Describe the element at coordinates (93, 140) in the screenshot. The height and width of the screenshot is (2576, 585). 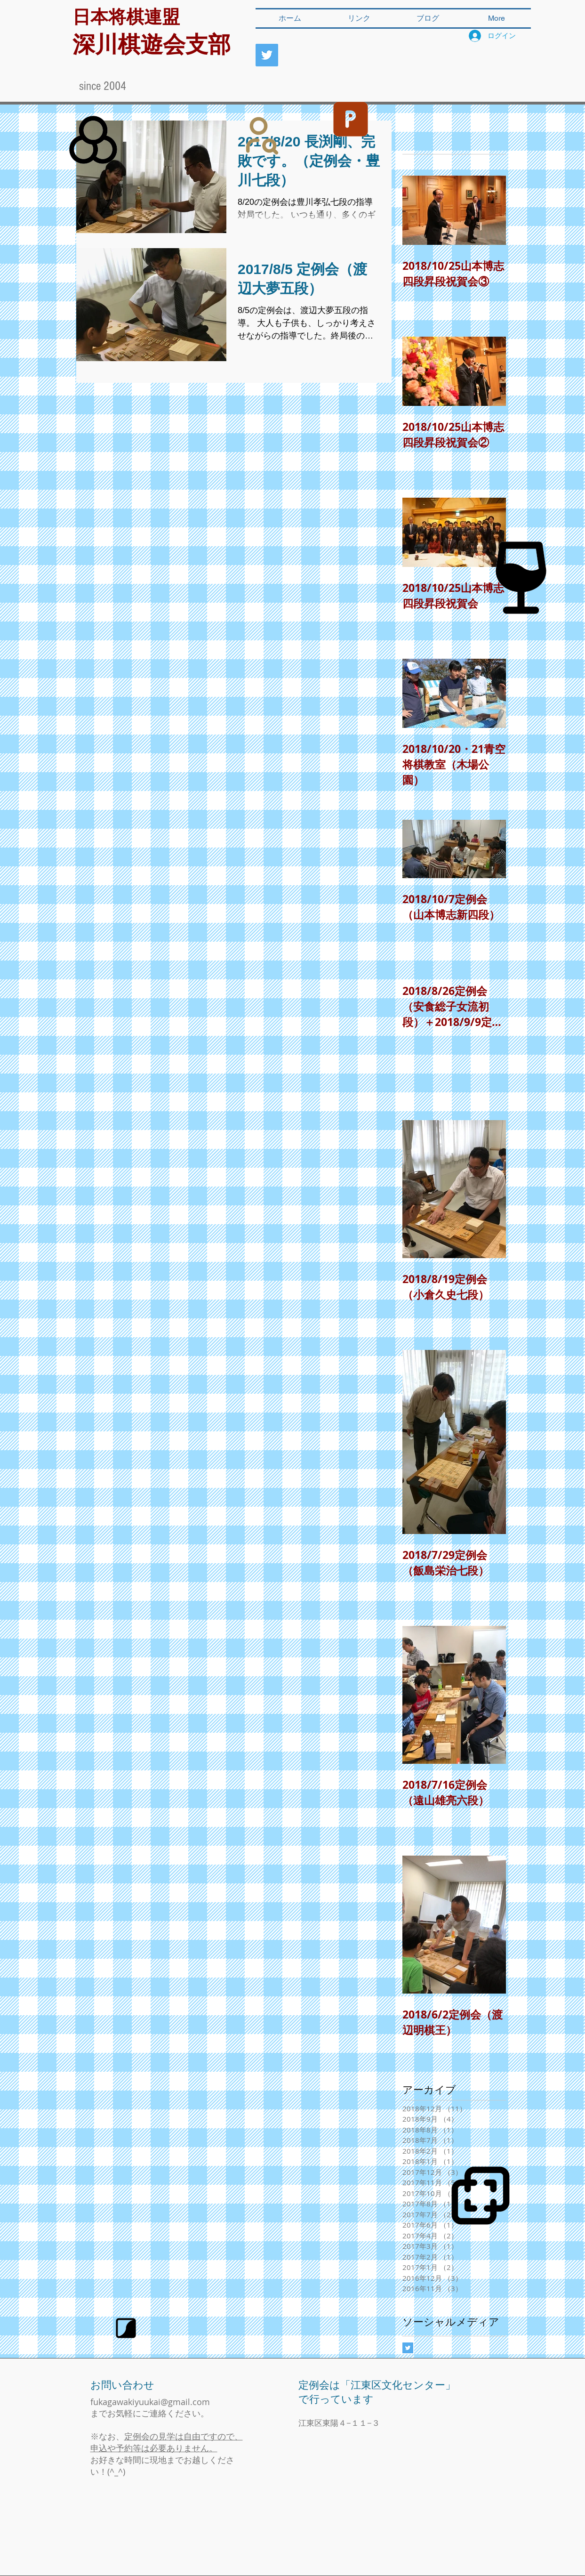
I see `apply filters to refine results` at that location.